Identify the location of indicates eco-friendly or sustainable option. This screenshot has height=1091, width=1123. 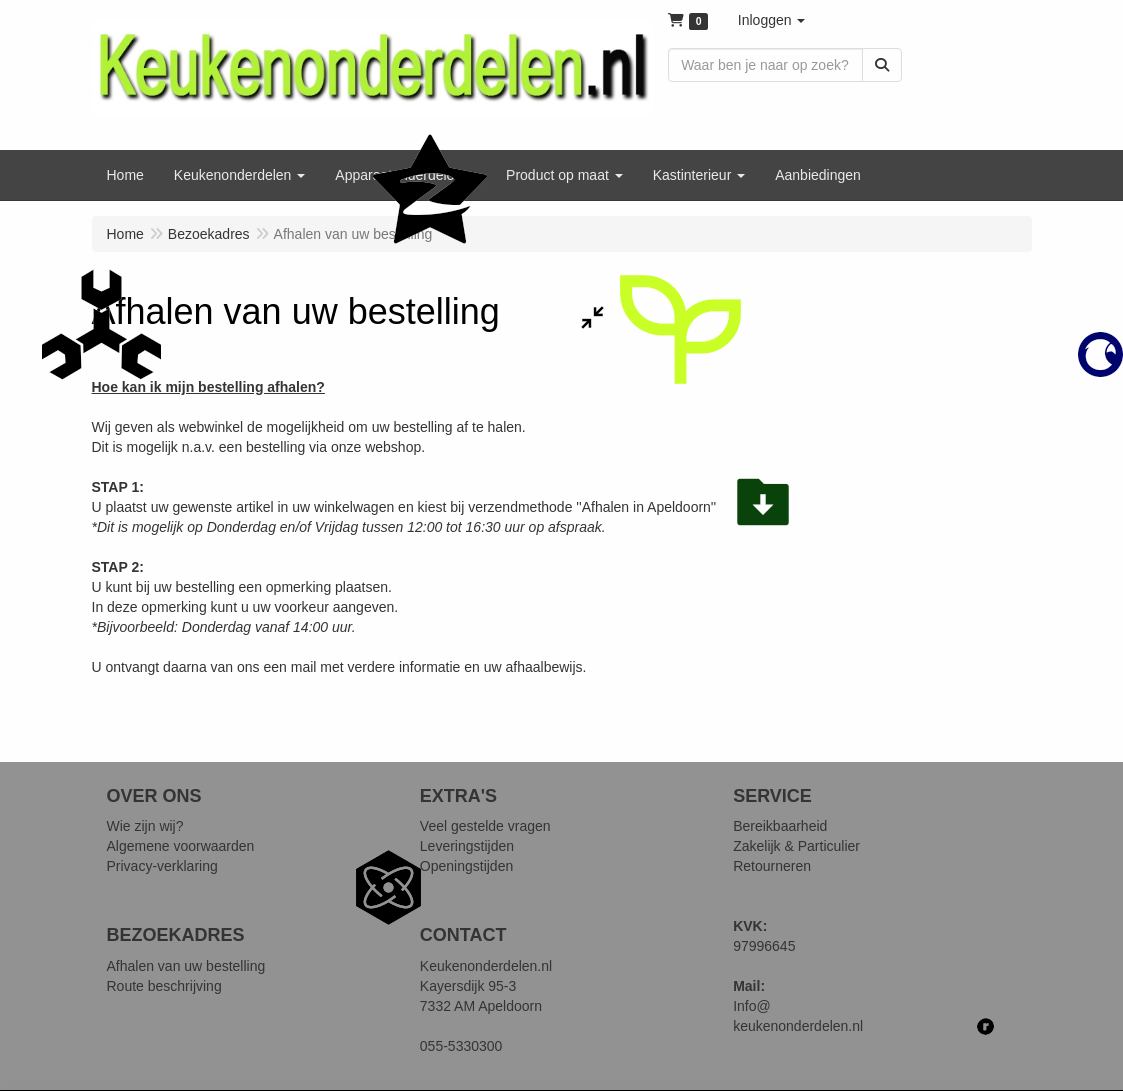
(680, 329).